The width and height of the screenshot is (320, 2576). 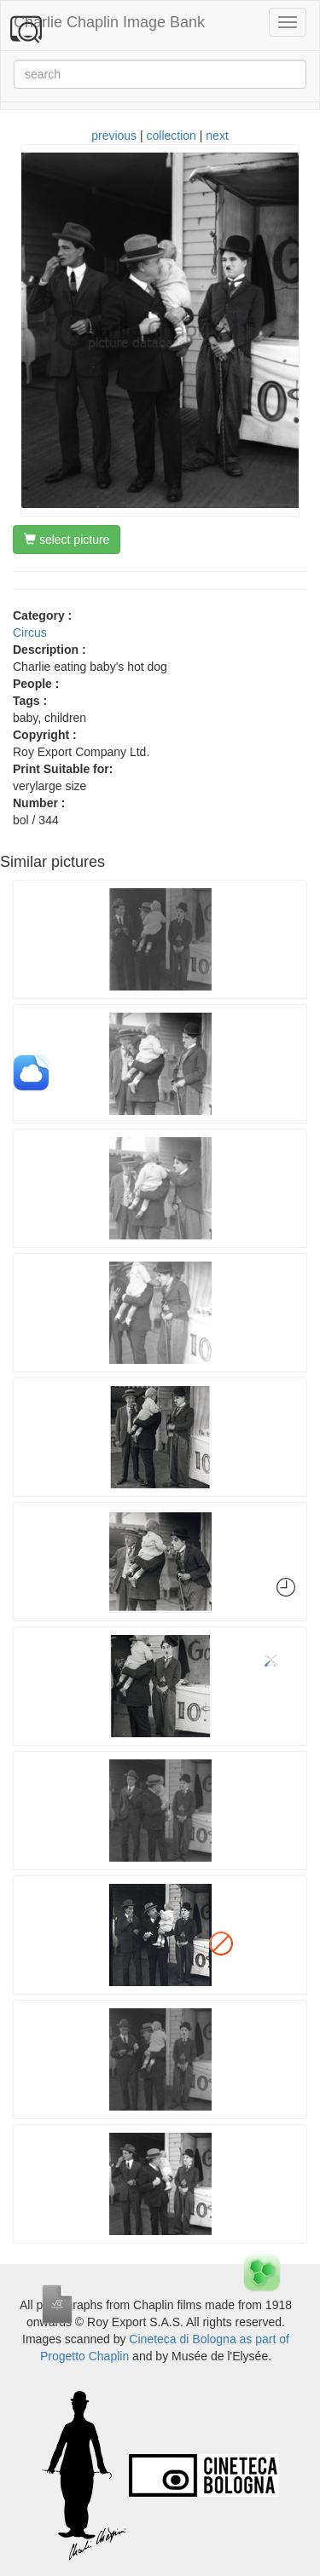 What do you see at coordinates (286, 1587) in the screenshot?
I see `view slideshow or presentation mode` at bounding box center [286, 1587].